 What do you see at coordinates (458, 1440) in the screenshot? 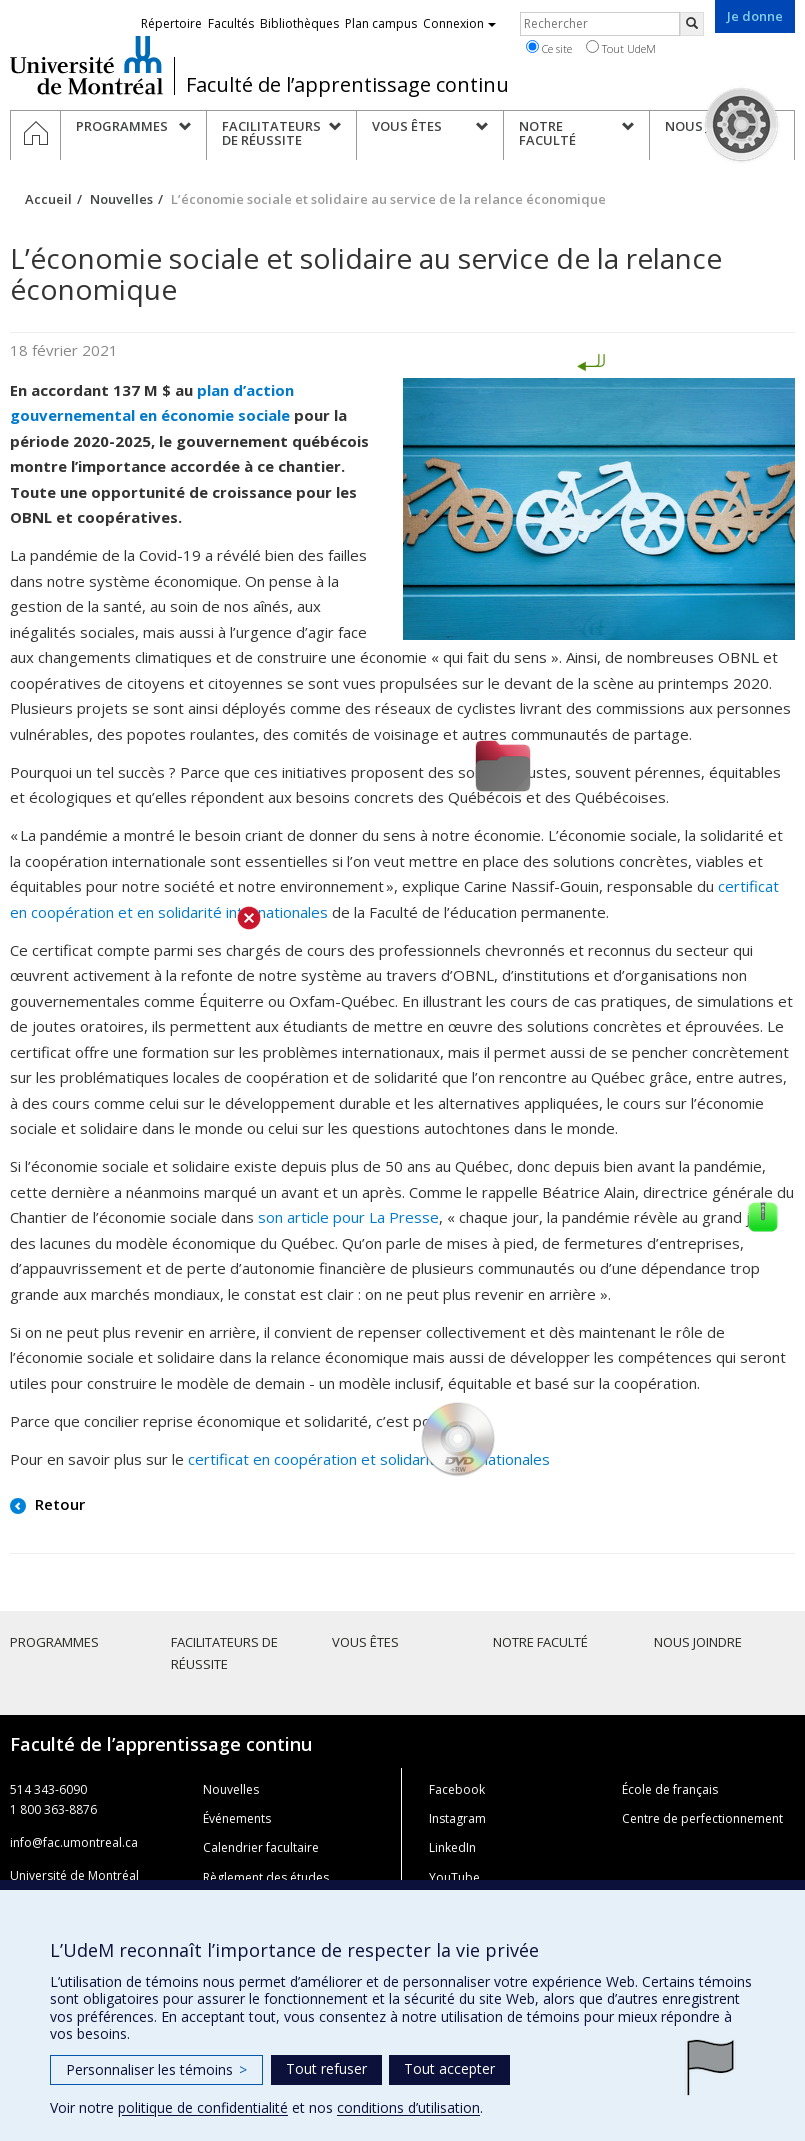
I see `a rewritable DVD disc in the system` at bounding box center [458, 1440].